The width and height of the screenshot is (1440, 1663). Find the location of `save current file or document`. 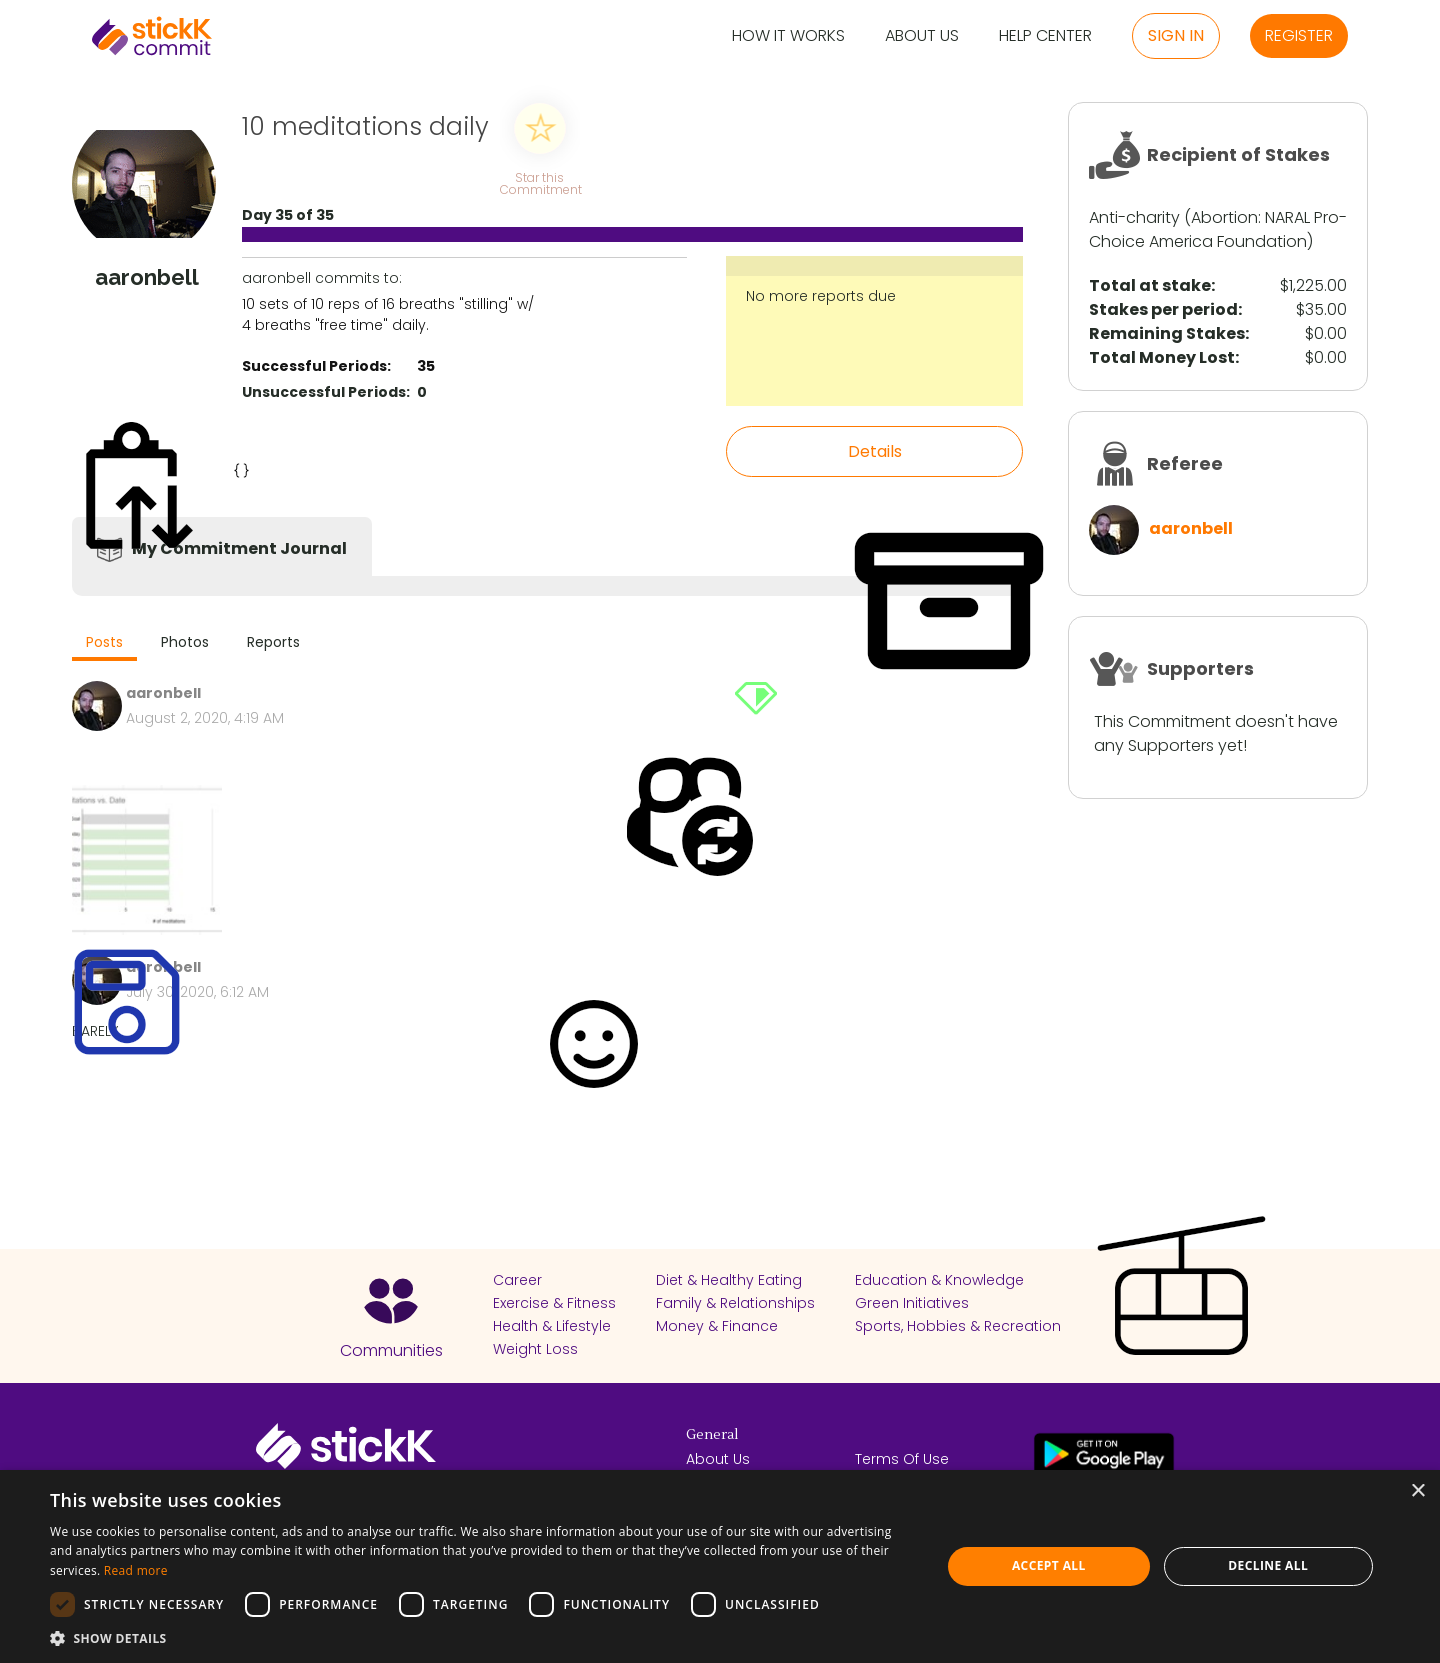

save current file or document is located at coordinates (127, 1002).